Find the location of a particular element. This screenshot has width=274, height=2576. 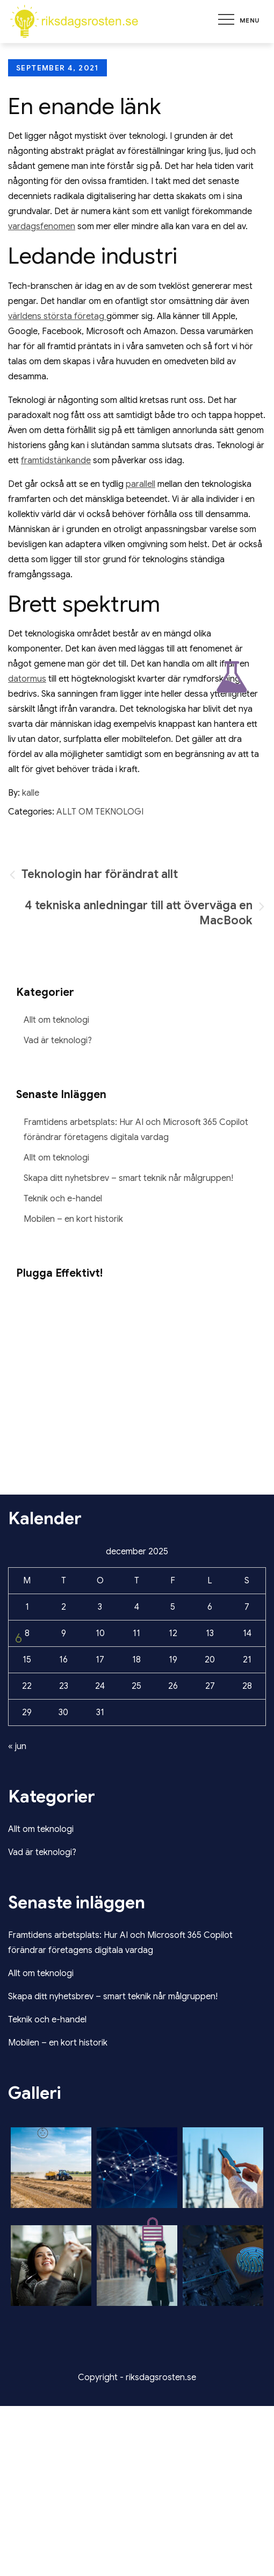

access laboratory or science features is located at coordinates (232, 677).